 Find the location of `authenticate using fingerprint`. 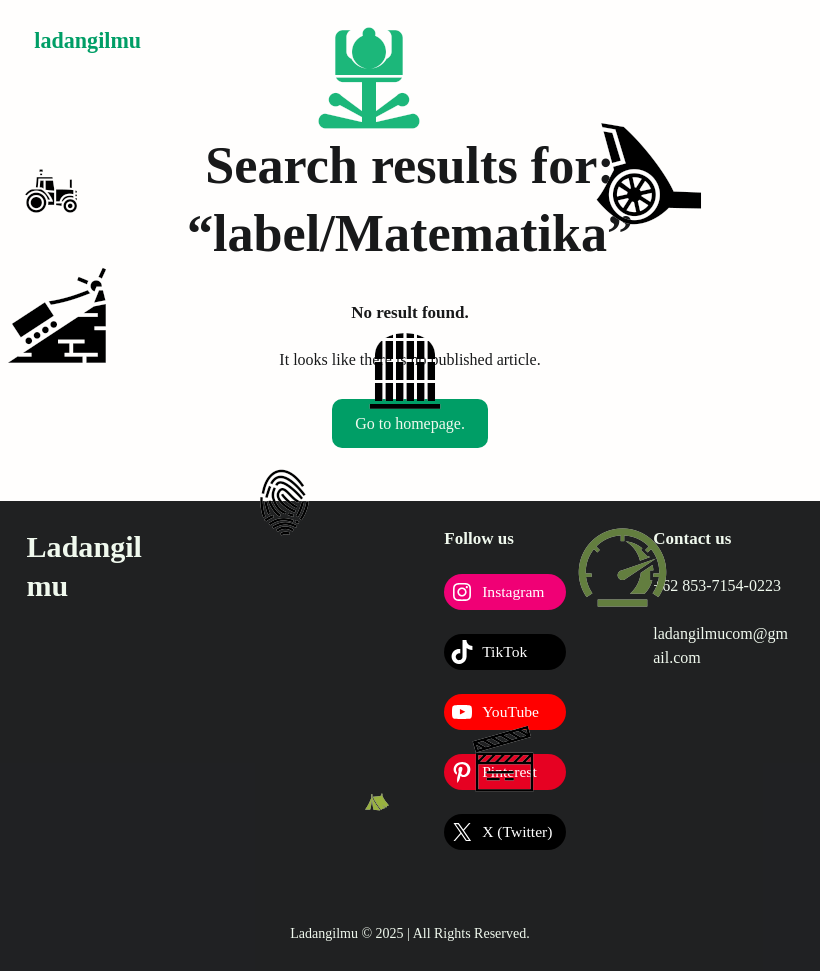

authenticate using fingerprint is located at coordinates (284, 502).